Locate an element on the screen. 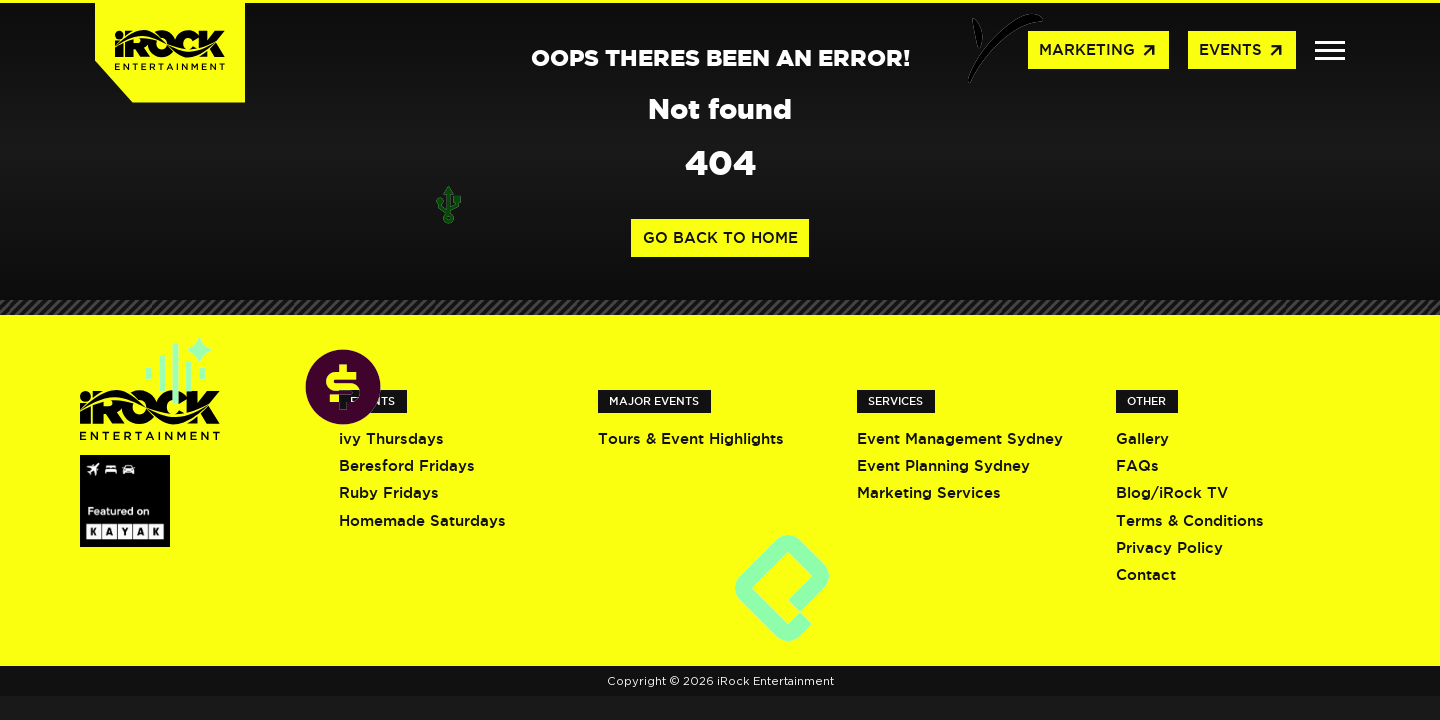  open the Platzi learning platform is located at coordinates (782, 588).